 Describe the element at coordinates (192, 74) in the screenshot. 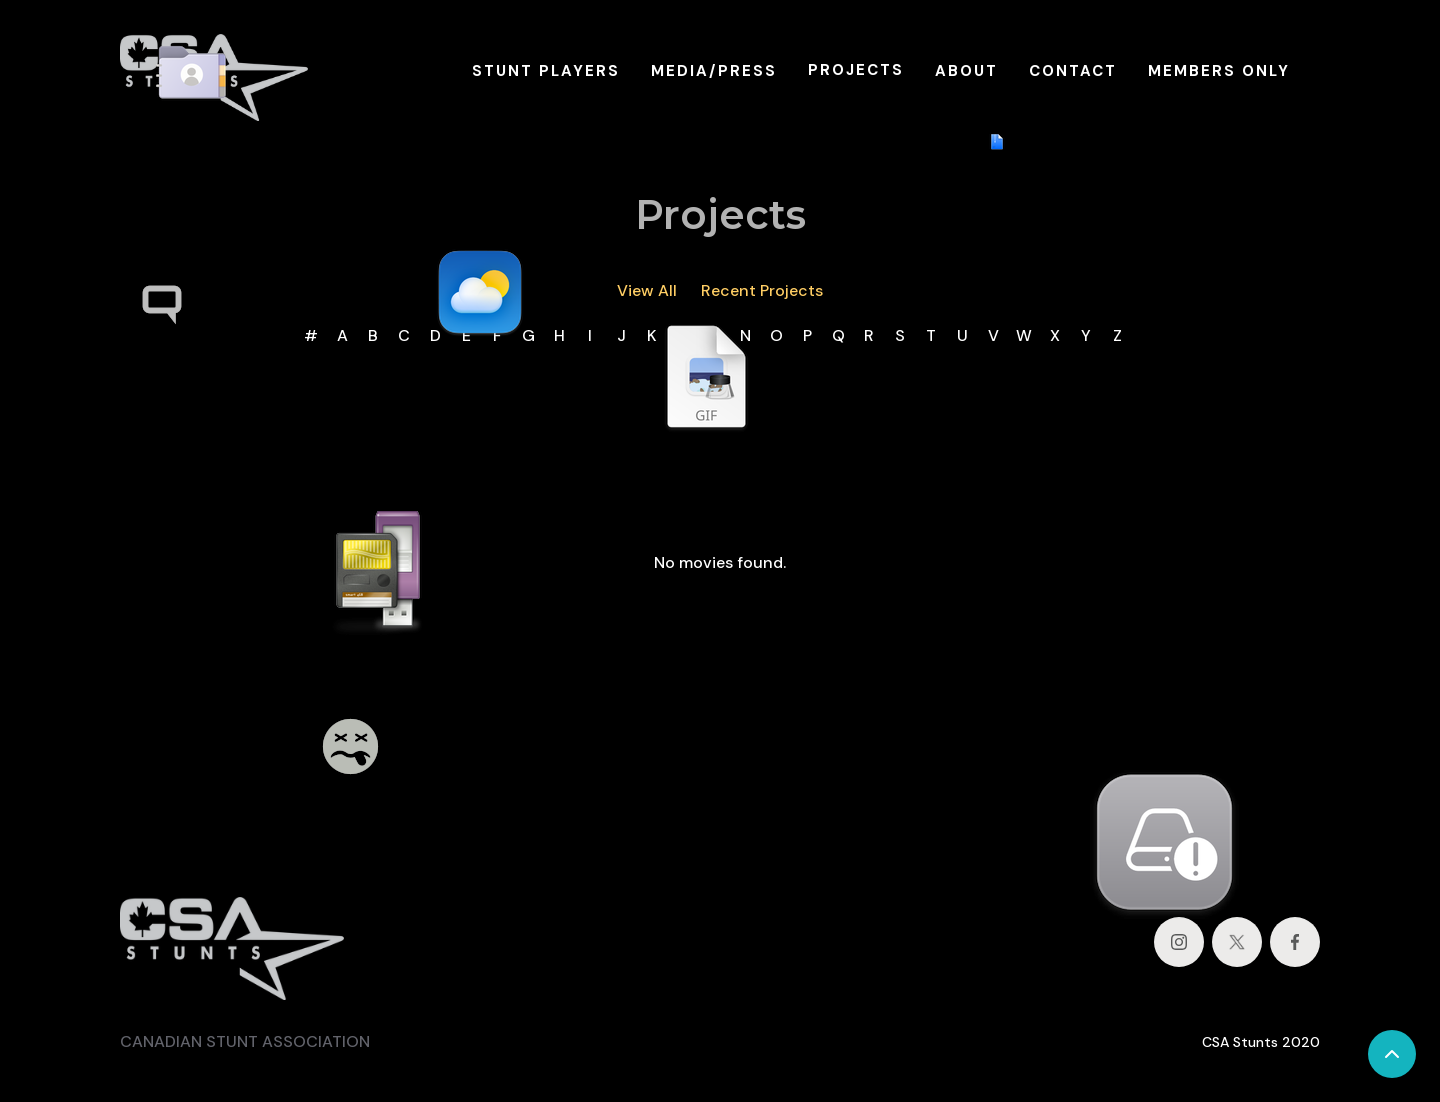

I see `open microsoft contacts folder` at that location.